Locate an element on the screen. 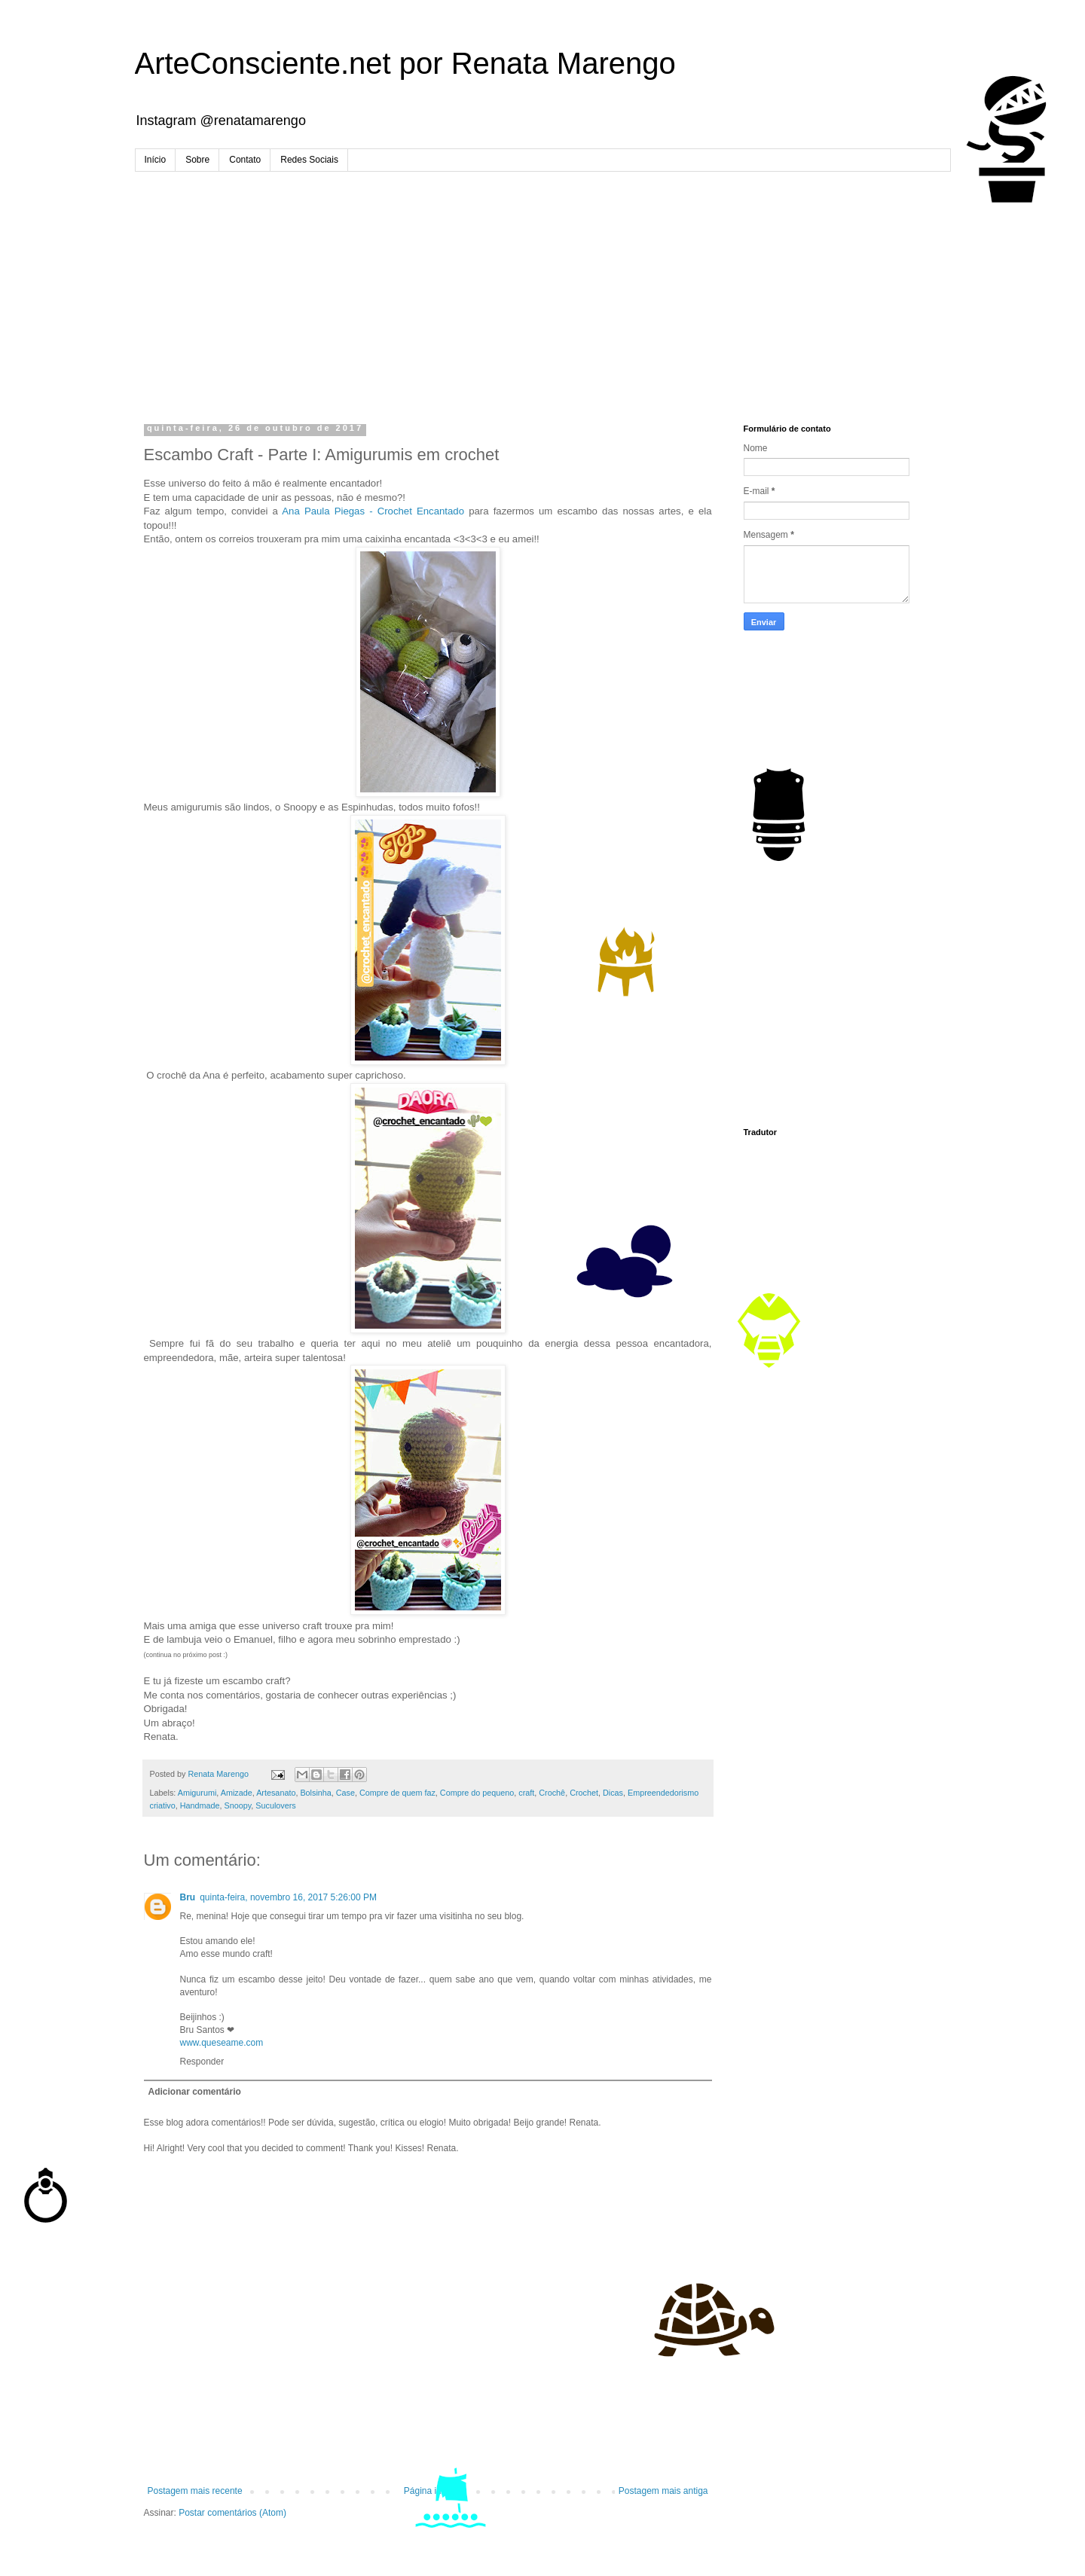 Image resolution: width=1085 pixels, height=2576 pixels. represents a carnivorous plant item or creature in a game is located at coordinates (1012, 139).